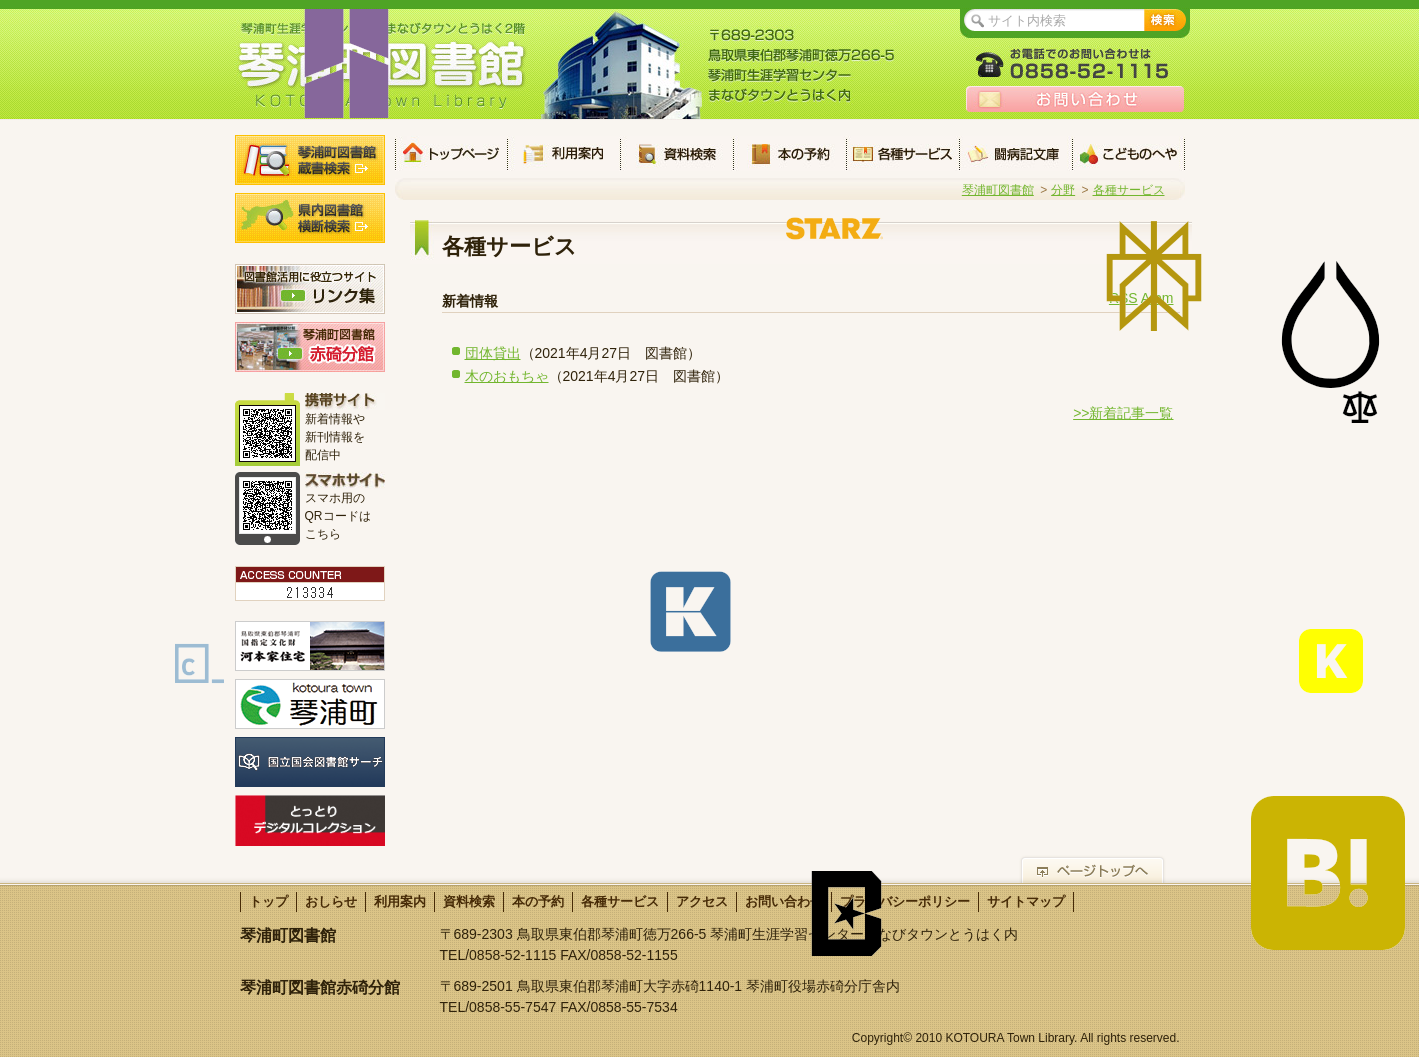 The height and width of the screenshot is (1057, 1419). What do you see at coordinates (1154, 276) in the screenshot?
I see `open the perplexity AI app` at bounding box center [1154, 276].